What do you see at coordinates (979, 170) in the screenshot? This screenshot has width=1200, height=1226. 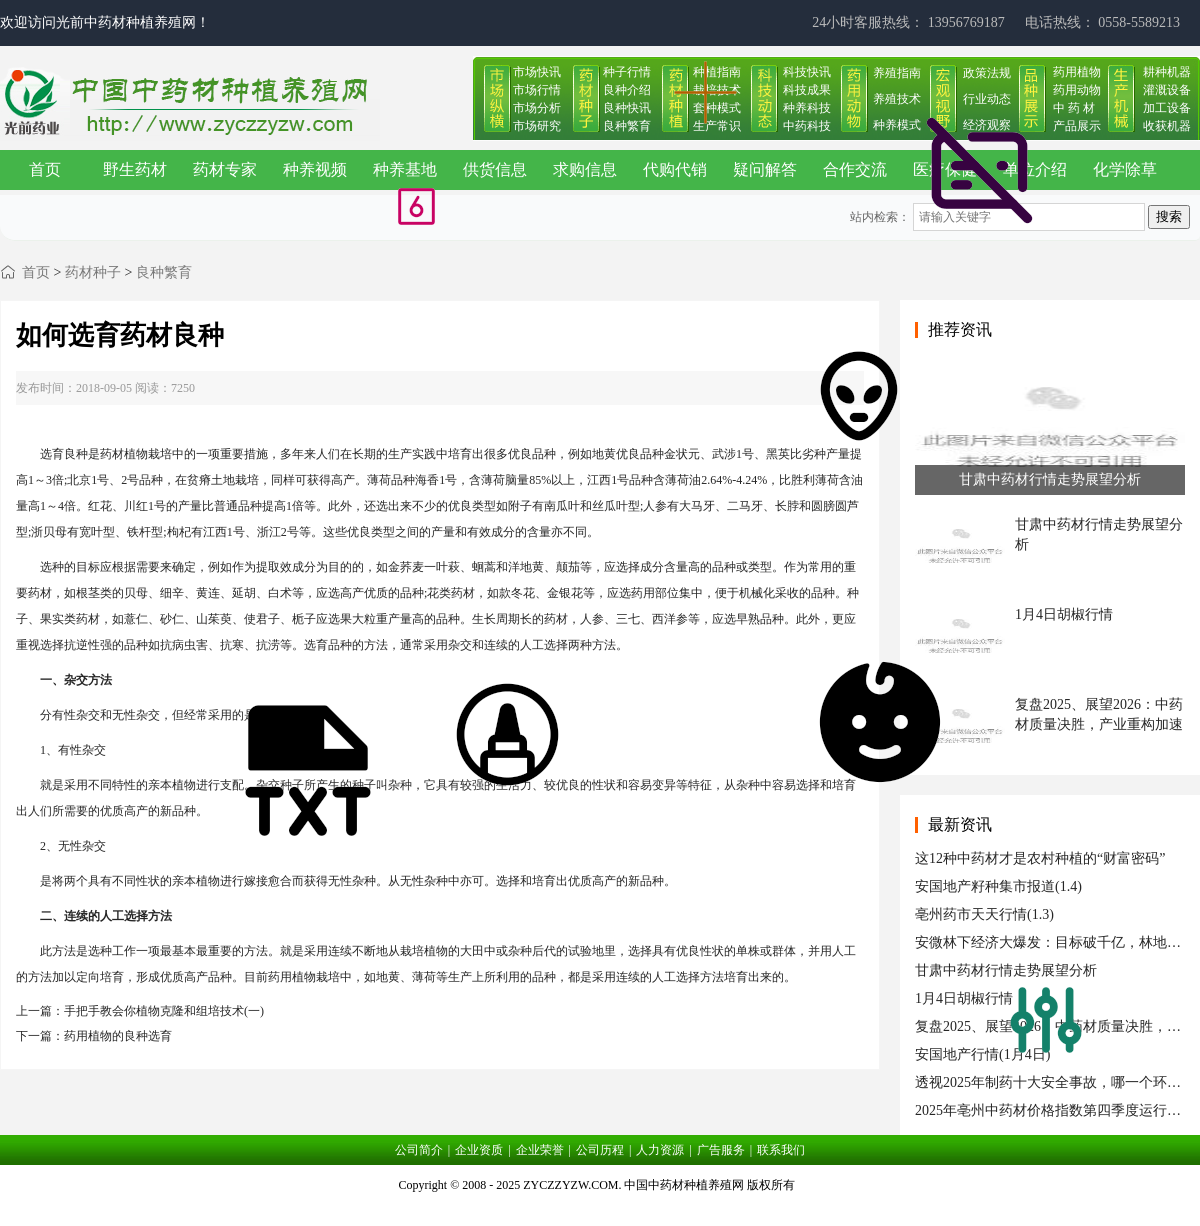 I see `turn off closed captions` at bounding box center [979, 170].